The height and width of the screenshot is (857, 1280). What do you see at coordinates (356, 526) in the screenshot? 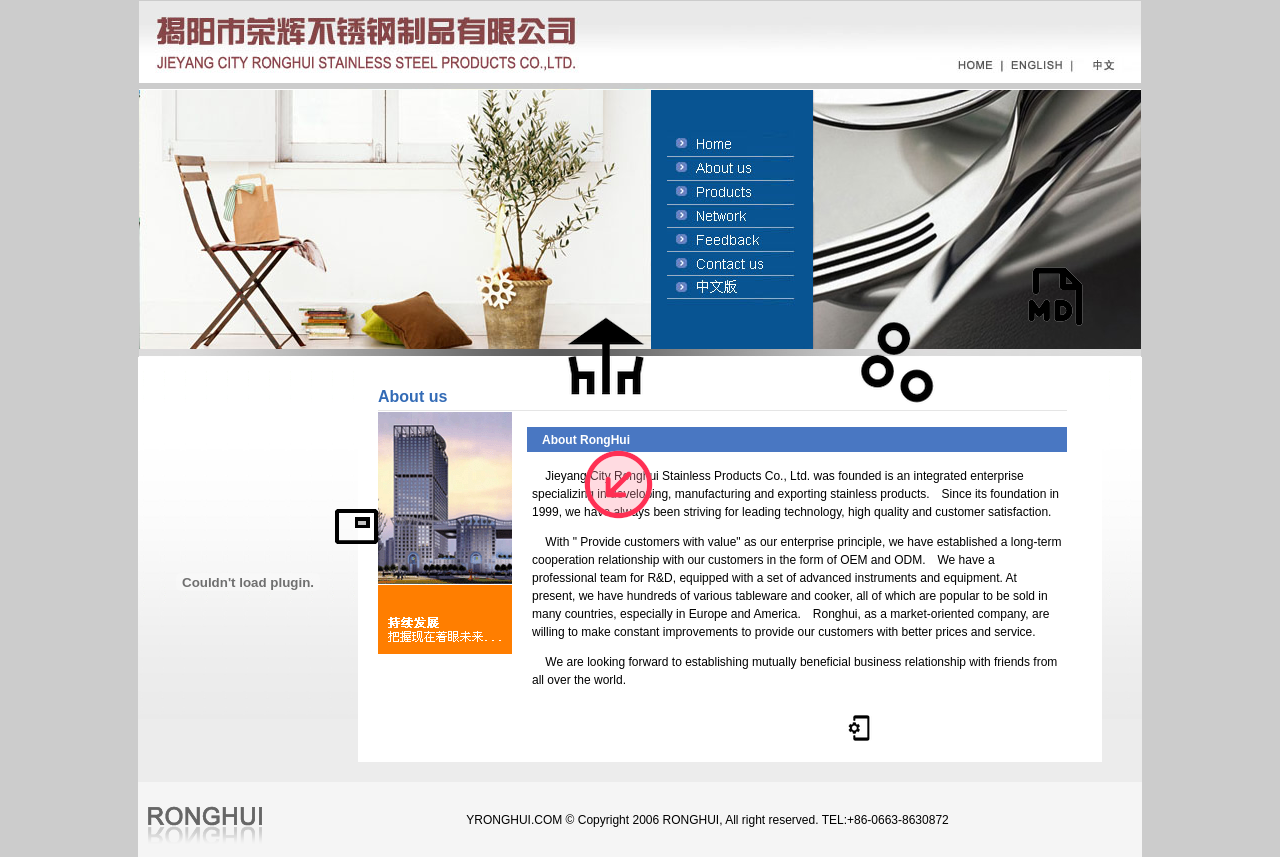
I see `enable picture-in-picture mode` at bounding box center [356, 526].